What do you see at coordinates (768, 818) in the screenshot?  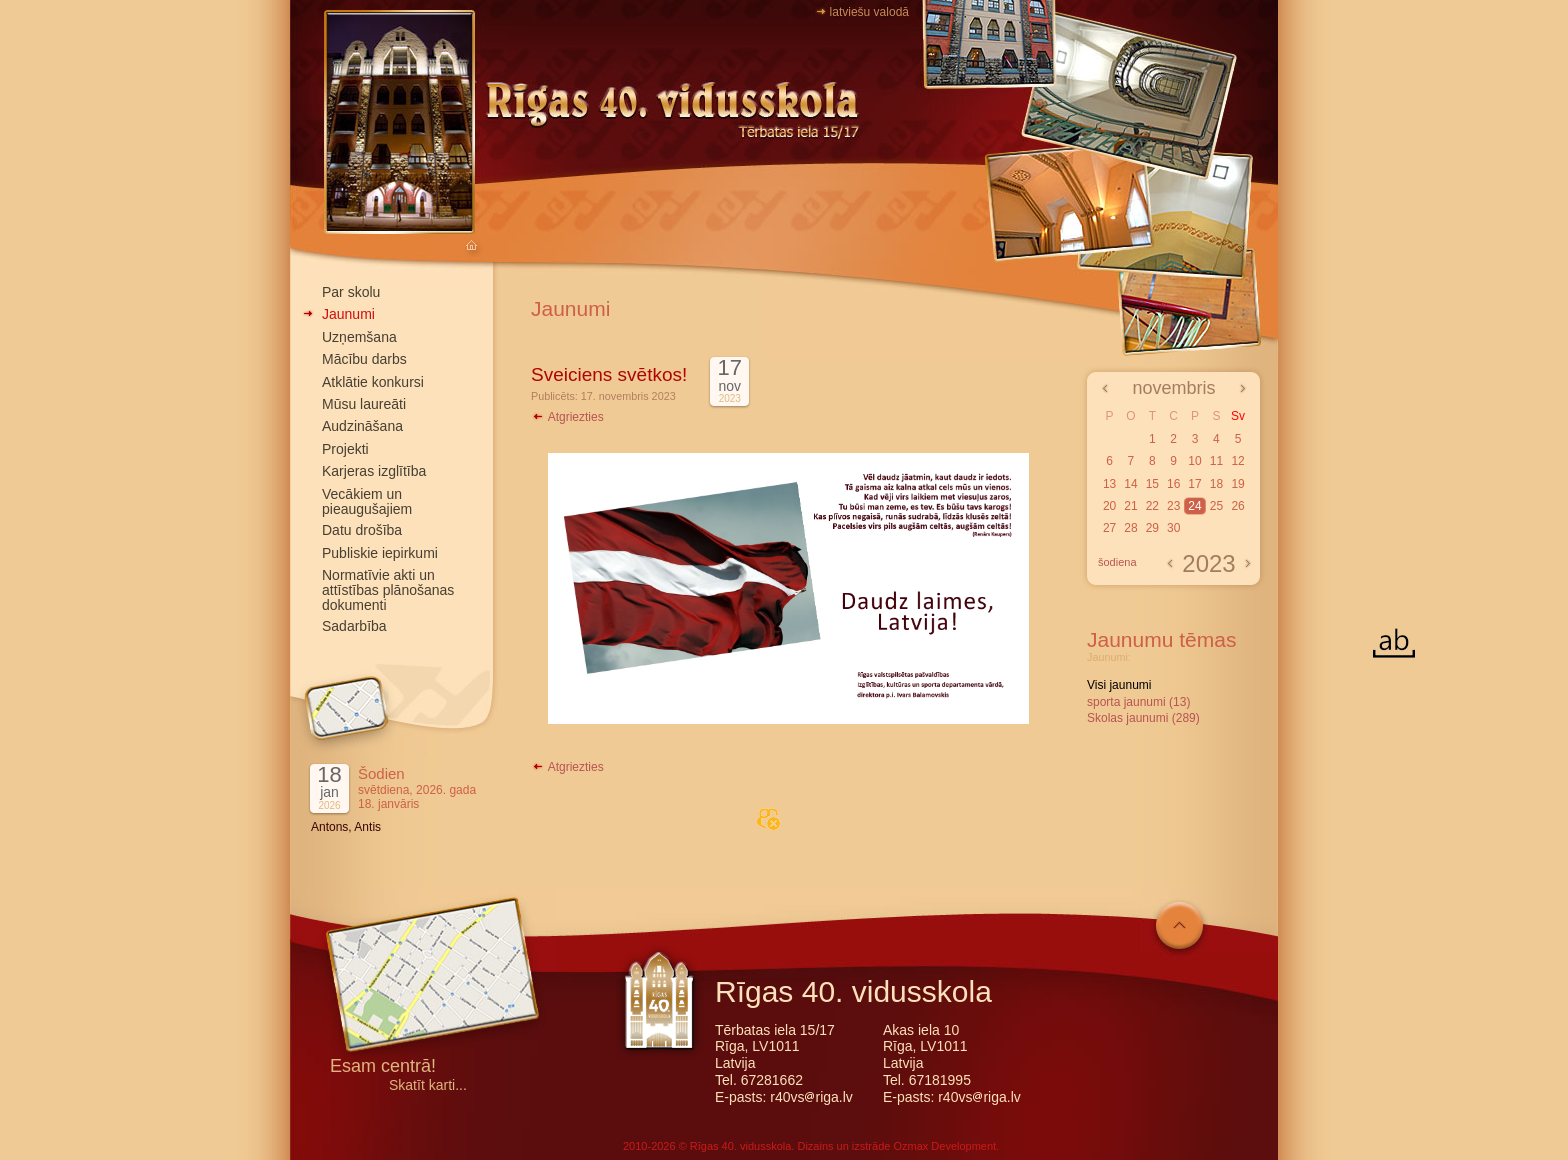 I see `github copilot connection error` at bounding box center [768, 818].